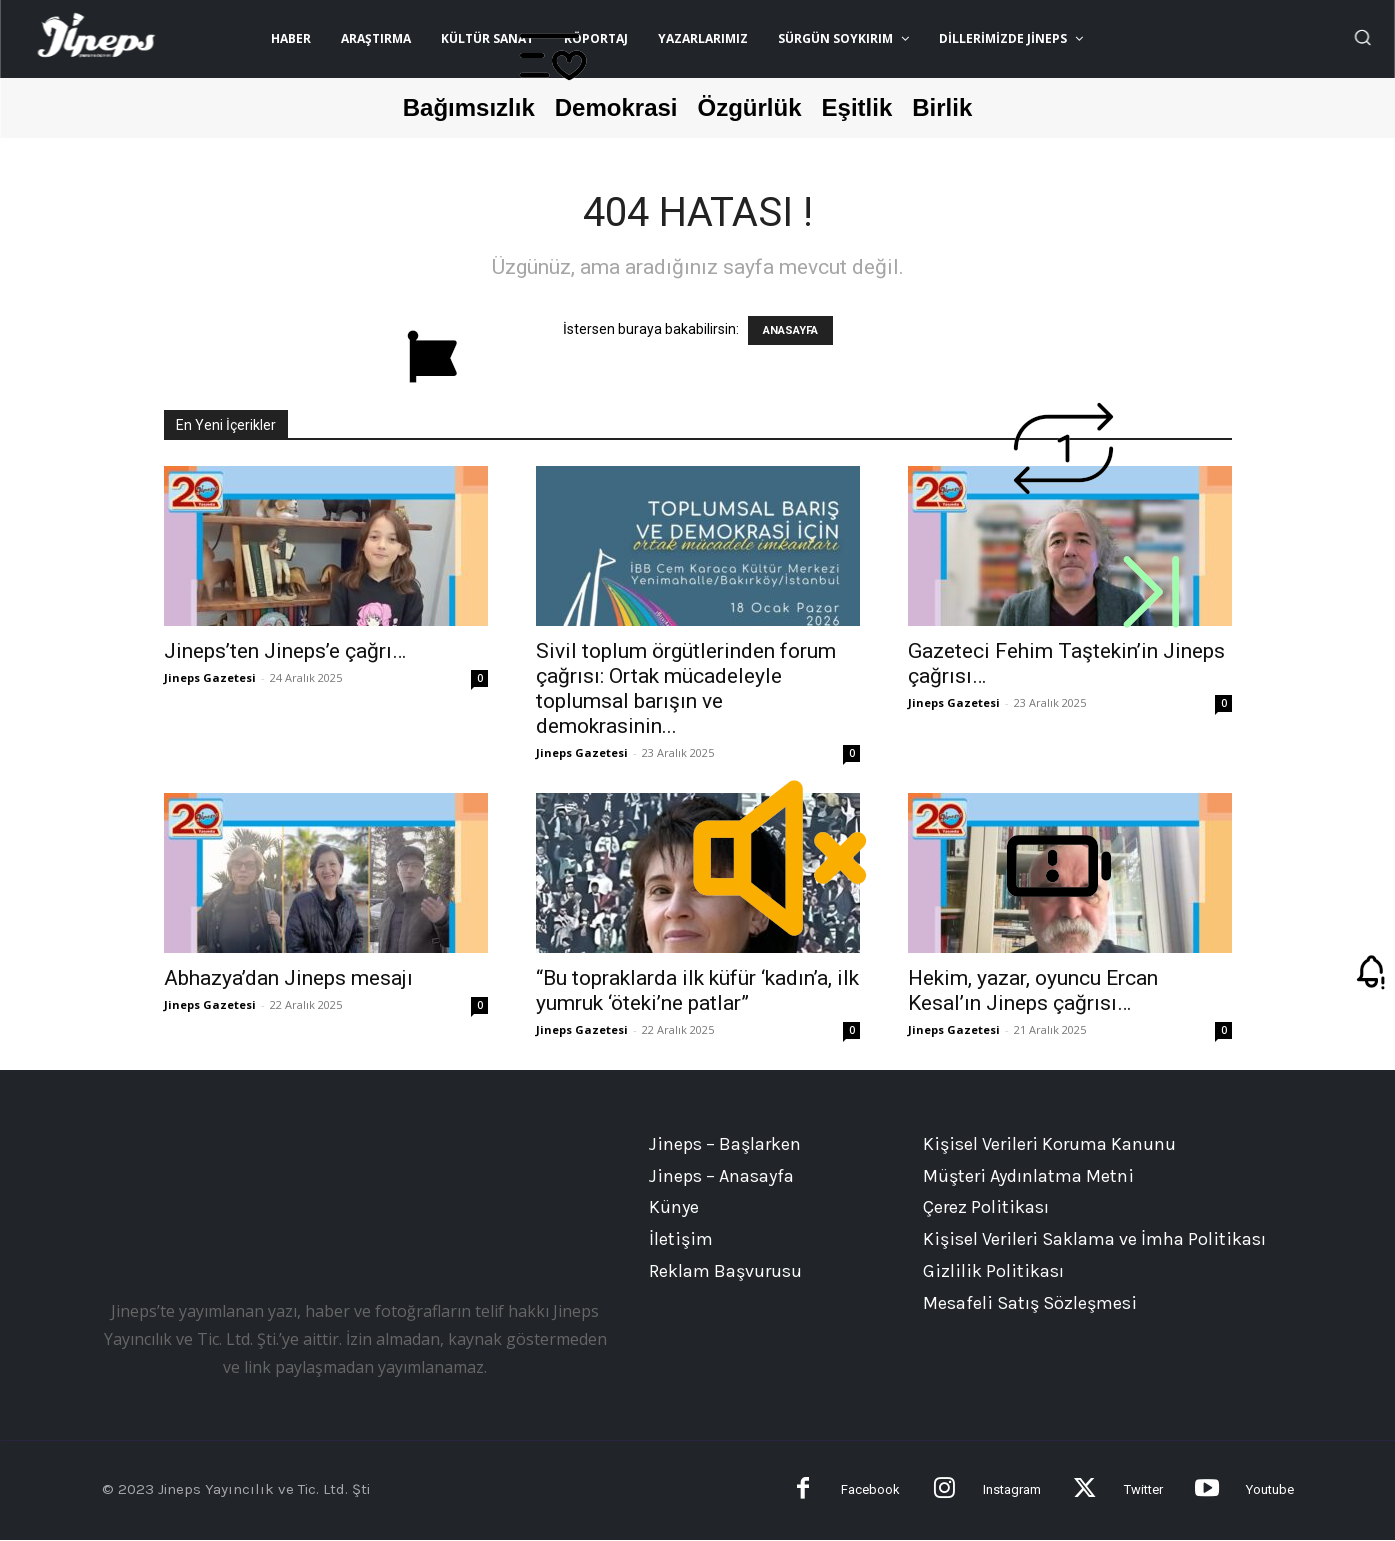 The image size is (1395, 1541). What do you see at coordinates (777, 858) in the screenshot?
I see `mute audio` at bounding box center [777, 858].